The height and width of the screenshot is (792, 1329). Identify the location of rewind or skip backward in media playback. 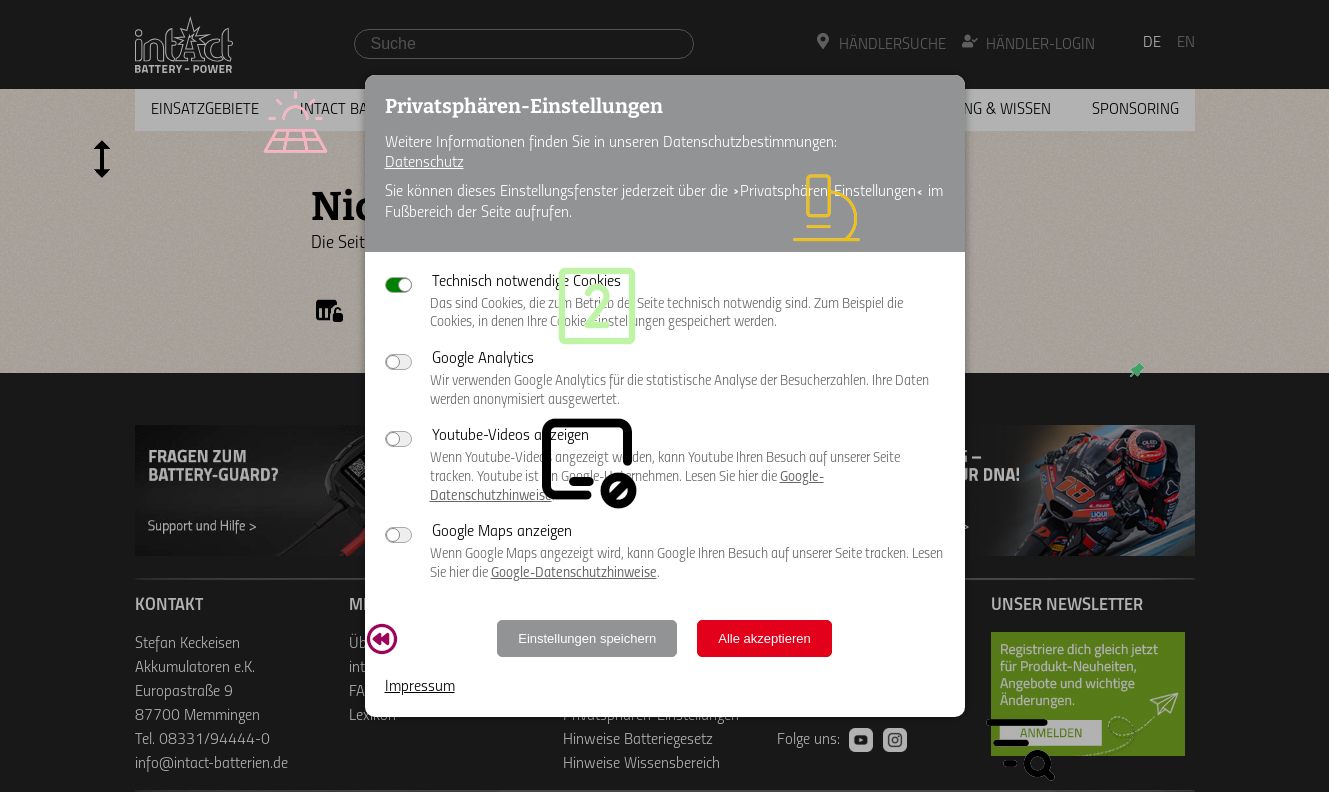
(382, 639).